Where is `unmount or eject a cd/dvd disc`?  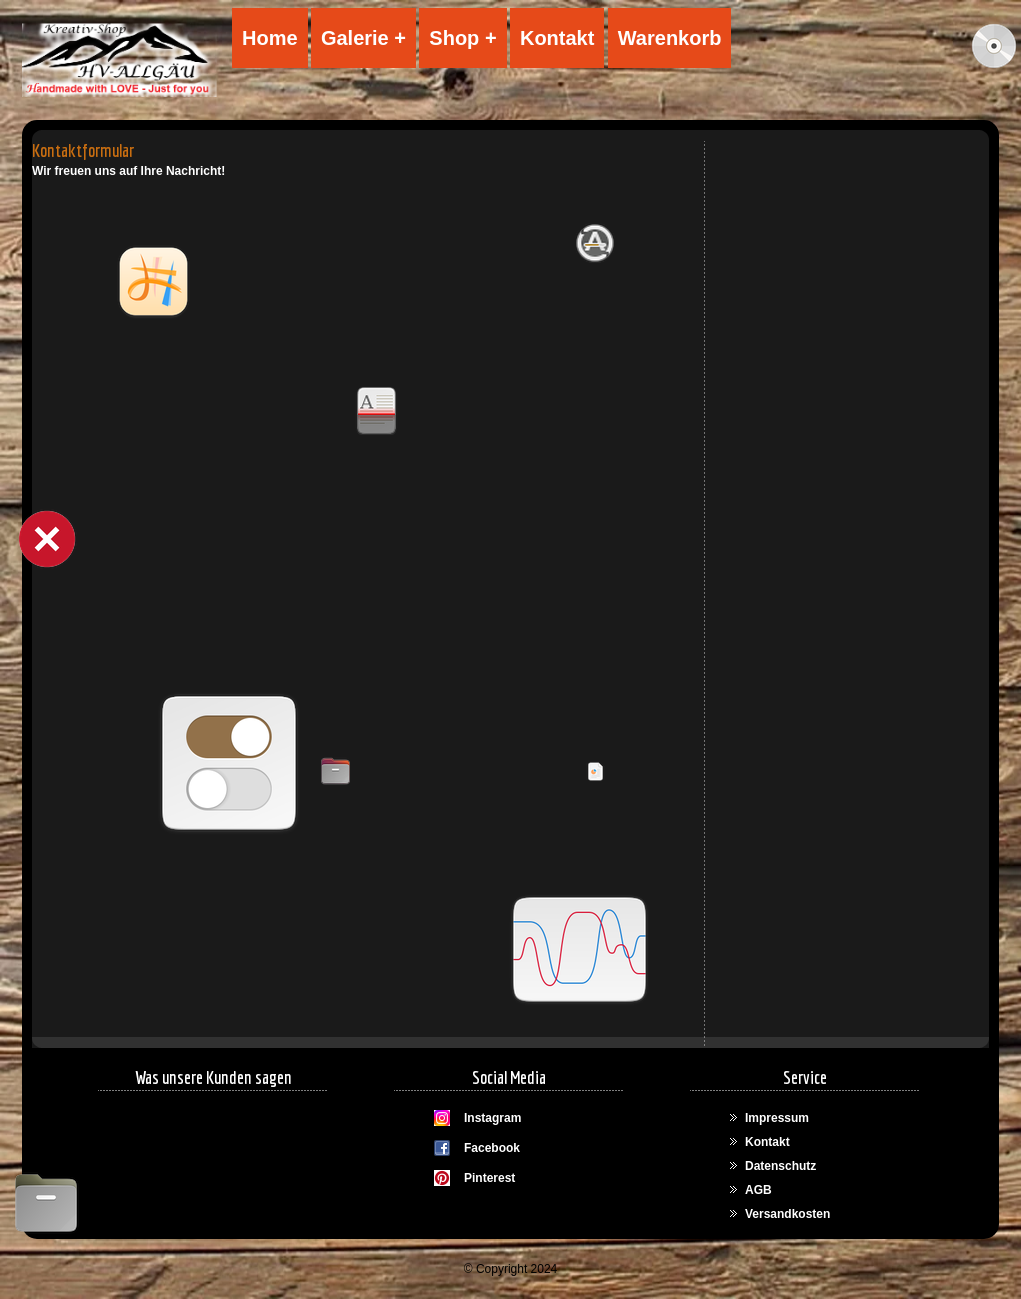 unmount or eject a cd/dvd disc is located at coordinates (994, 46).